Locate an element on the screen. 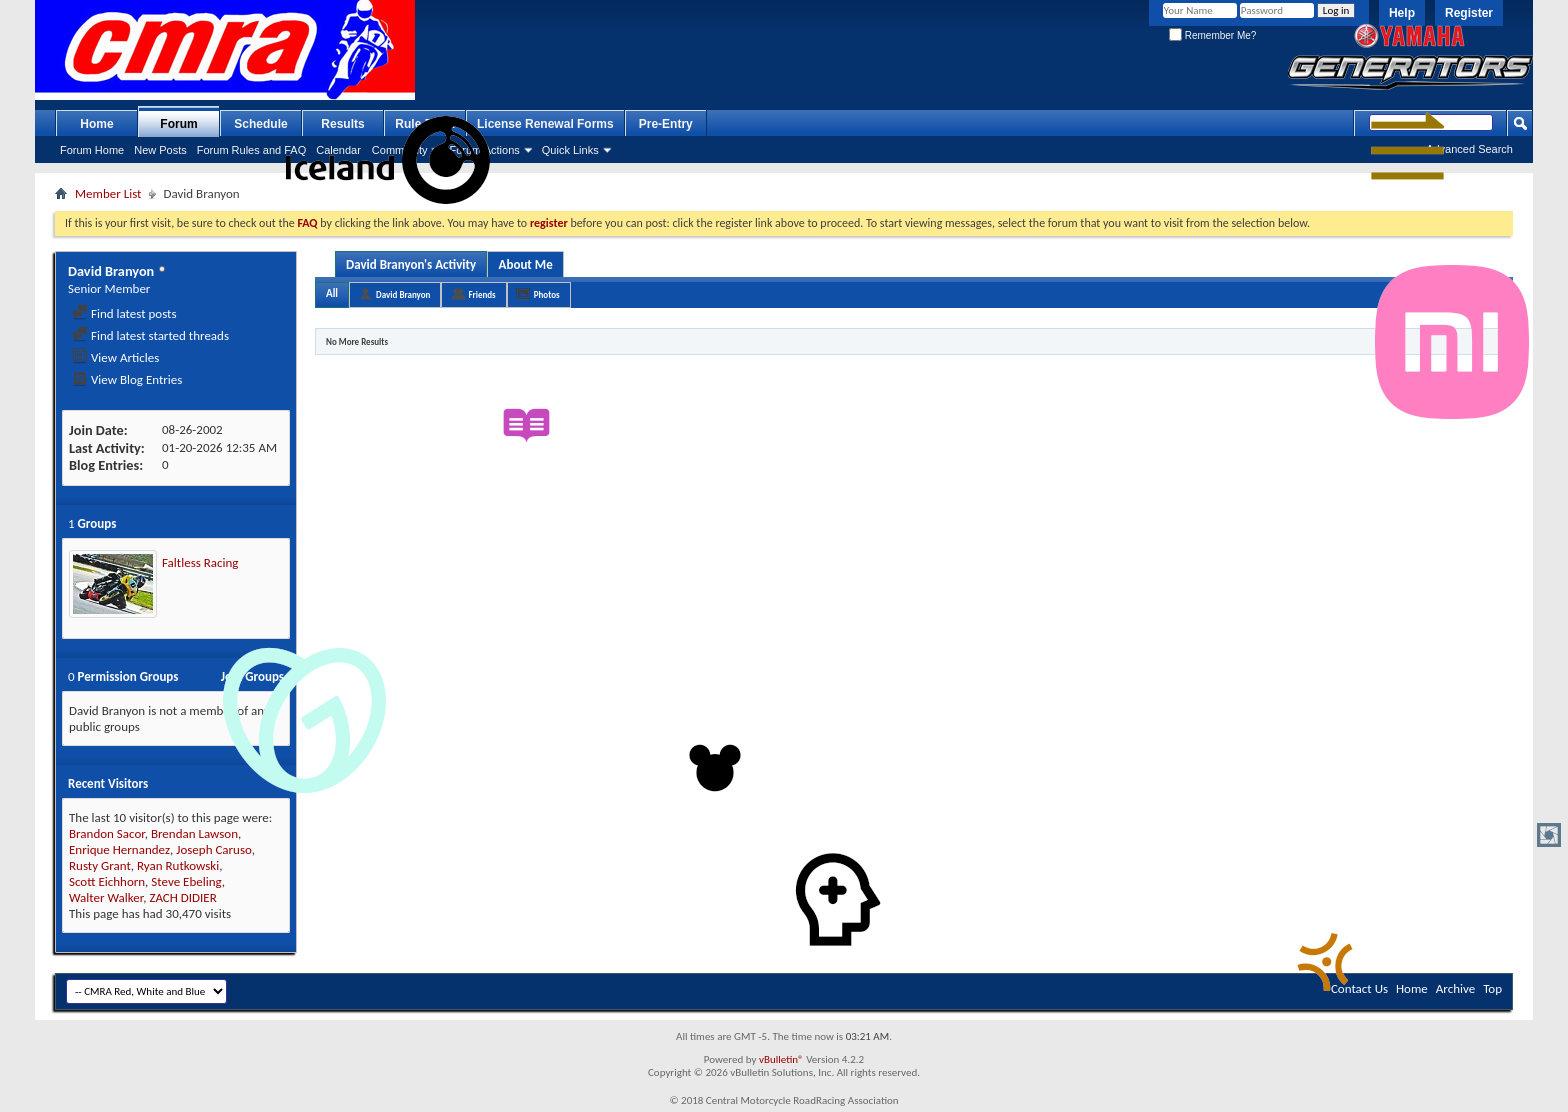  visit GoDaddy website or services is located at coordinates (304, 720).